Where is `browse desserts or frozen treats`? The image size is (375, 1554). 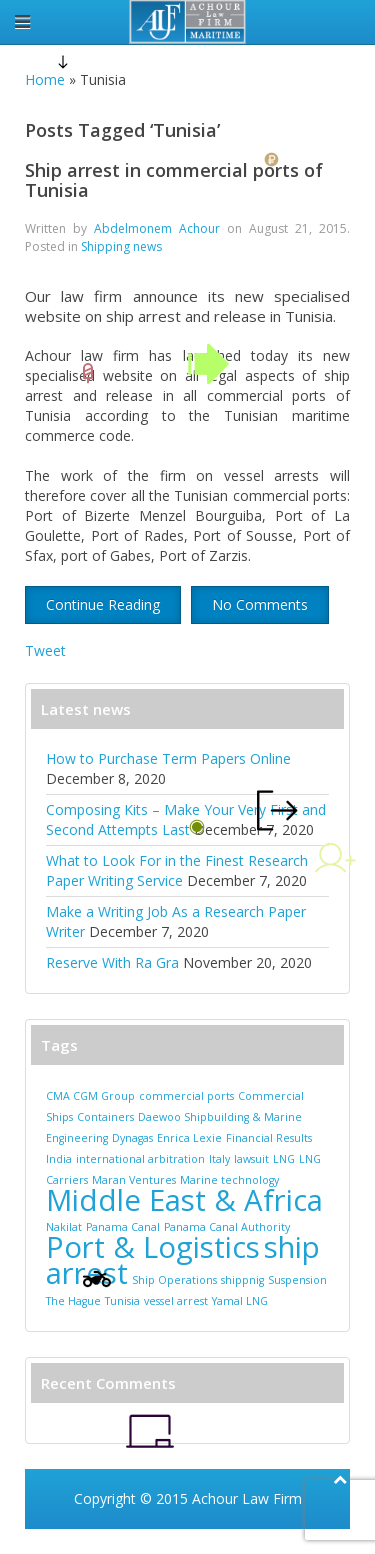
browse desserts or frozen treats is located at coordinates (88, 373).